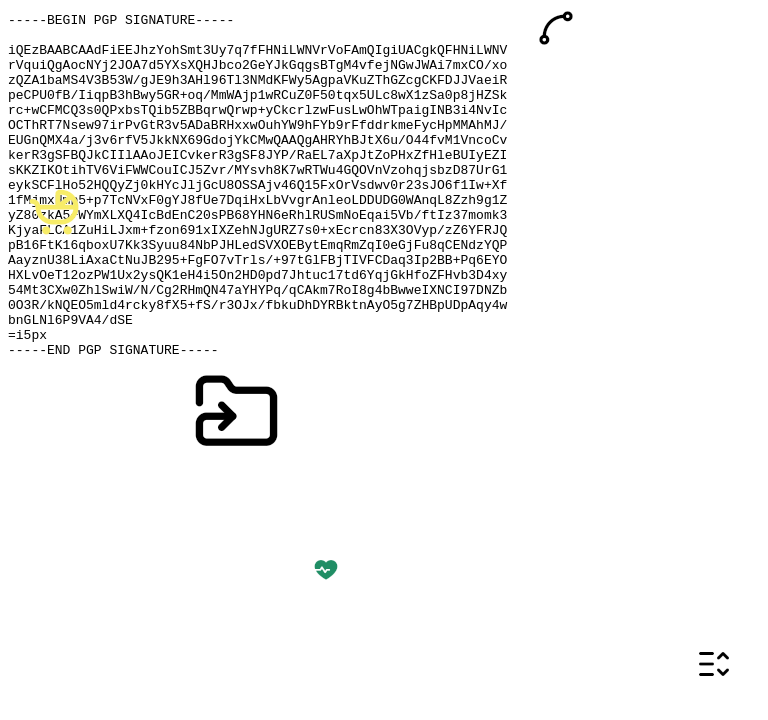 The height and width of the screenshot is (720, 768). I want to click on draw a curved path or bezier line, so click(556, 28).